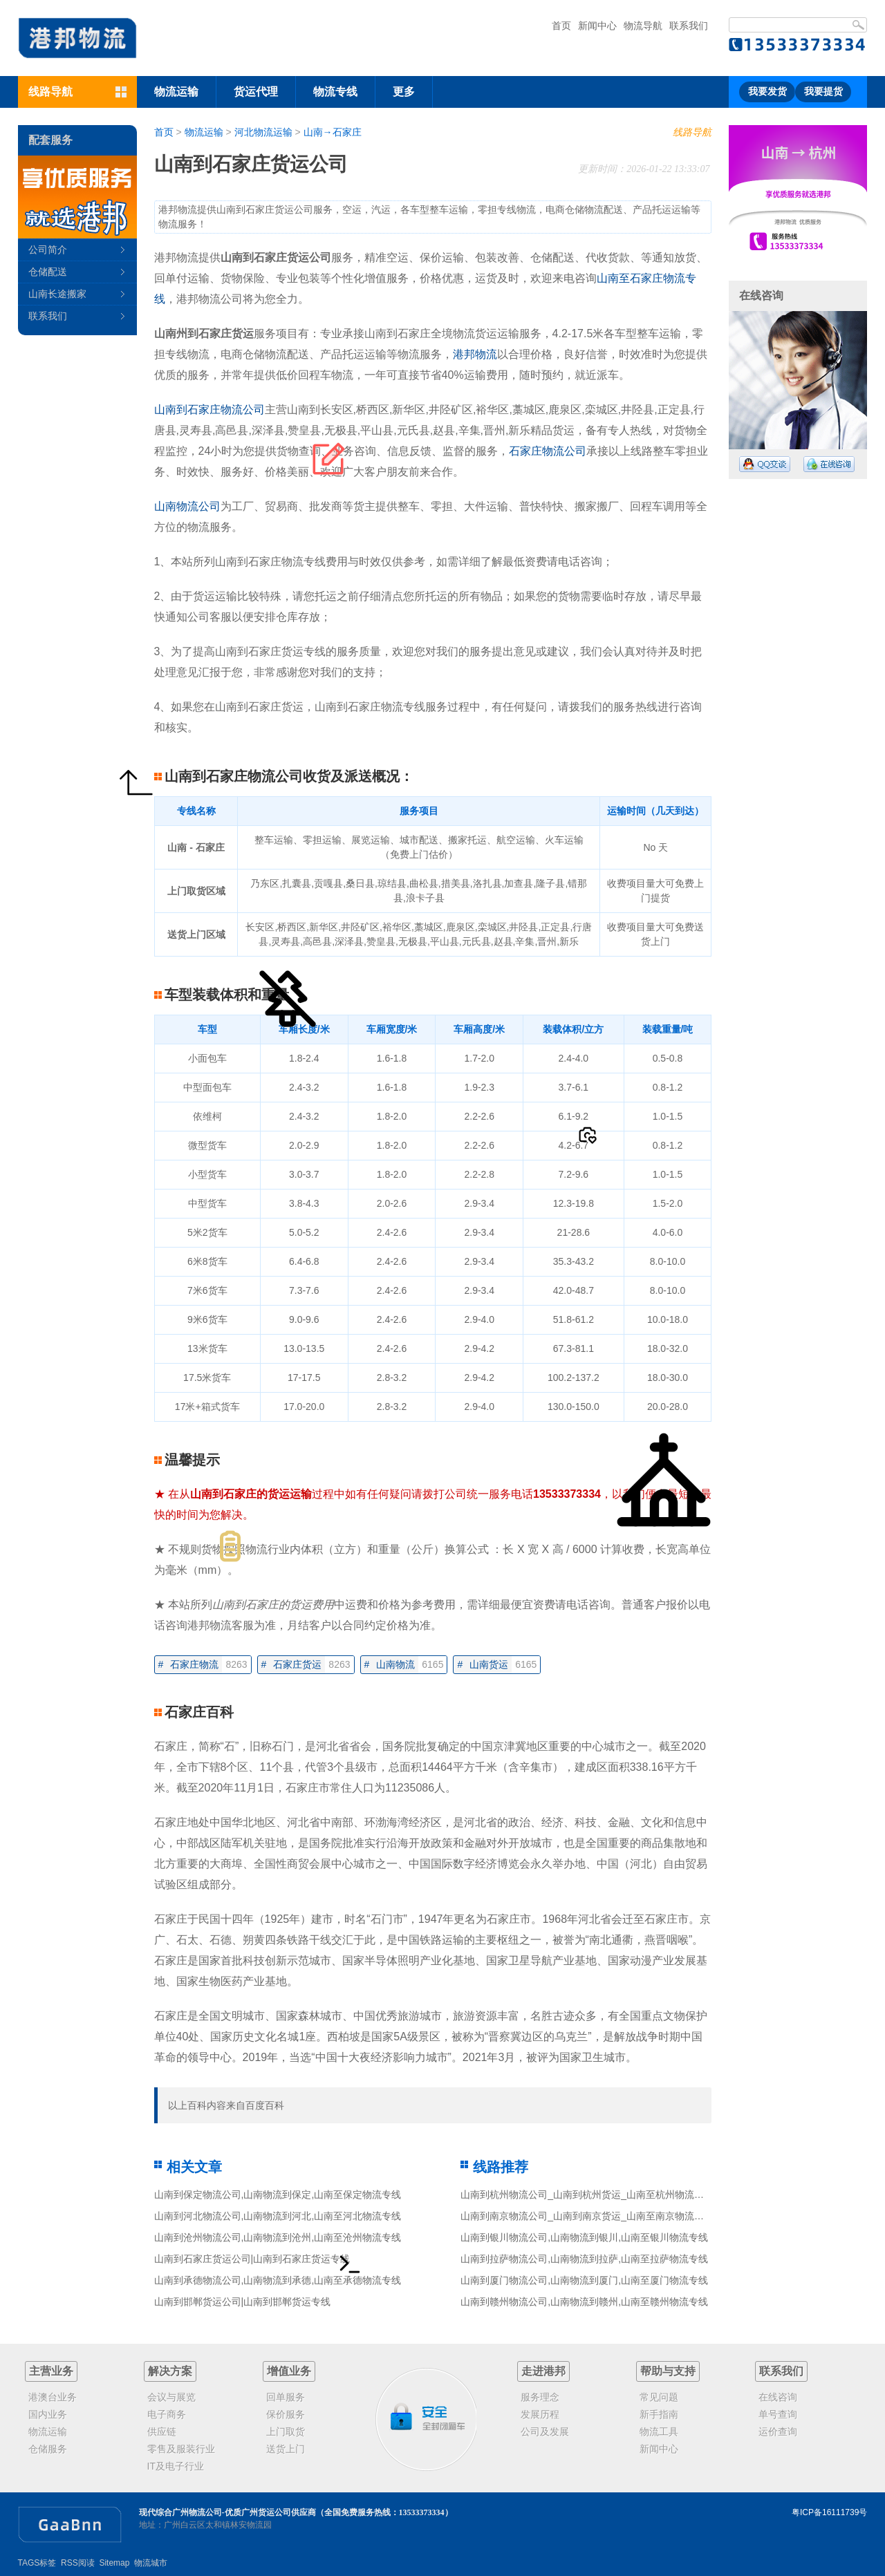 This screenshot has height=2576, width=885. I want to click on compose a new note, so click(328, 459).